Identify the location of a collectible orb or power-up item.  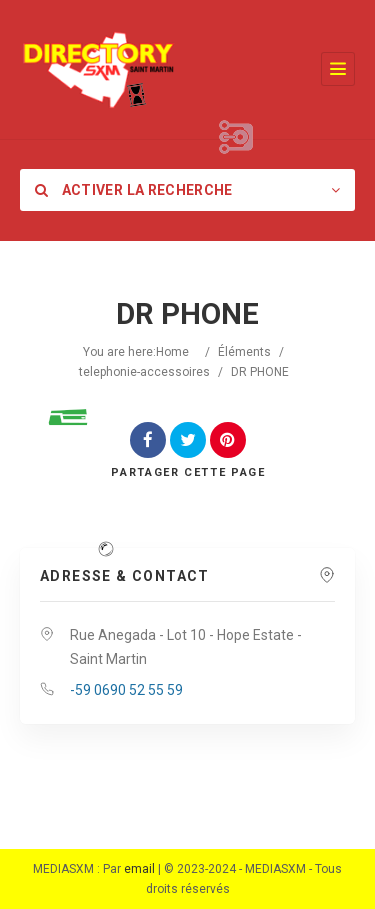
(106, 549).